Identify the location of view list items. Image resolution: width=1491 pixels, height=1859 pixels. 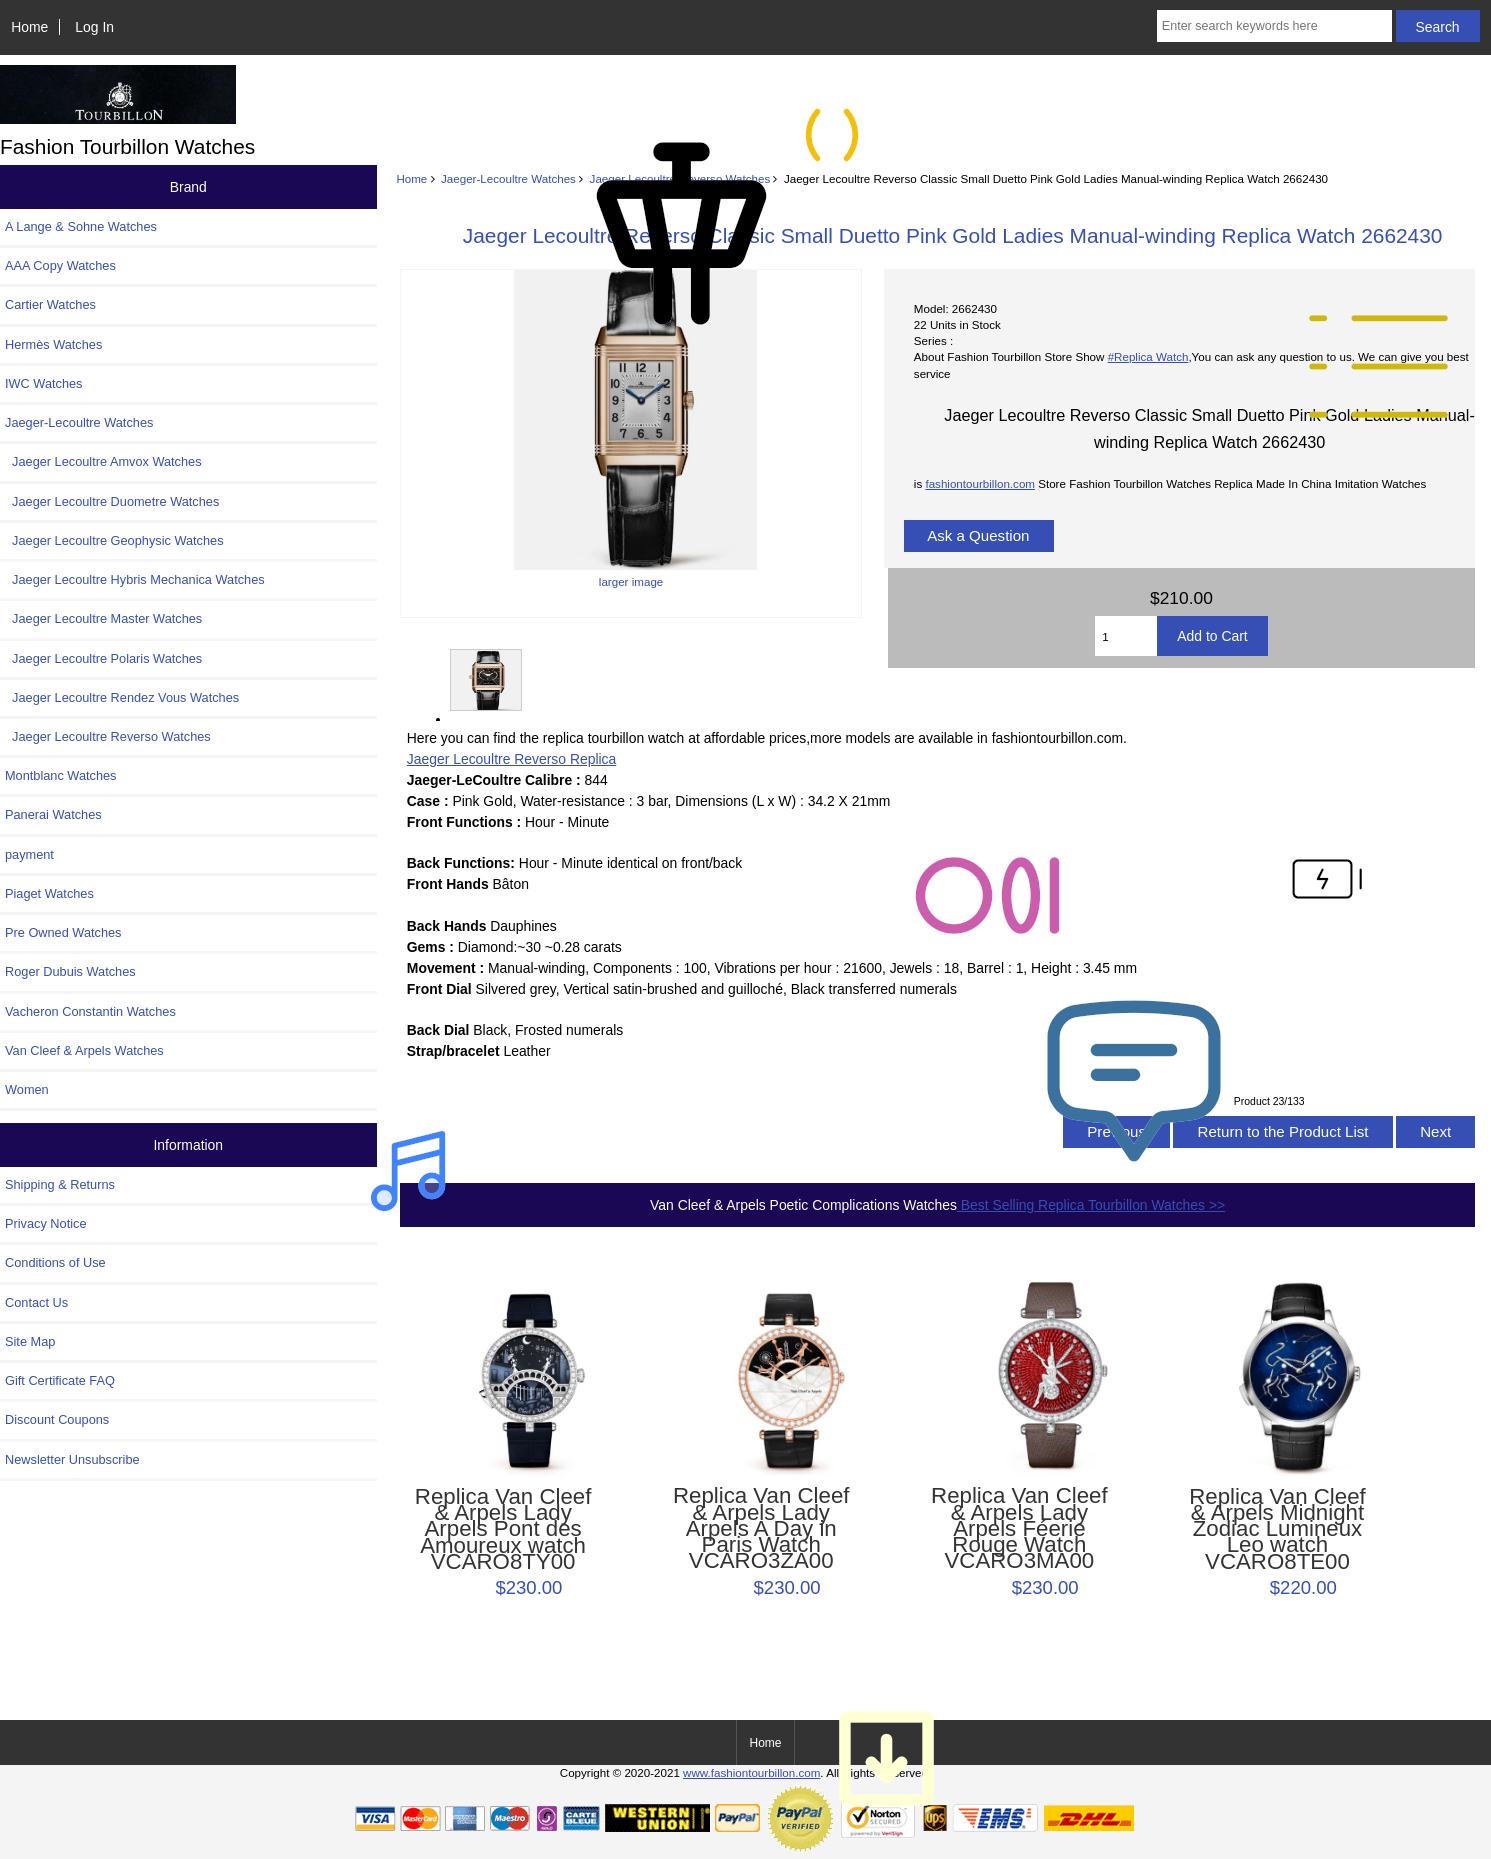
(1378, 366).